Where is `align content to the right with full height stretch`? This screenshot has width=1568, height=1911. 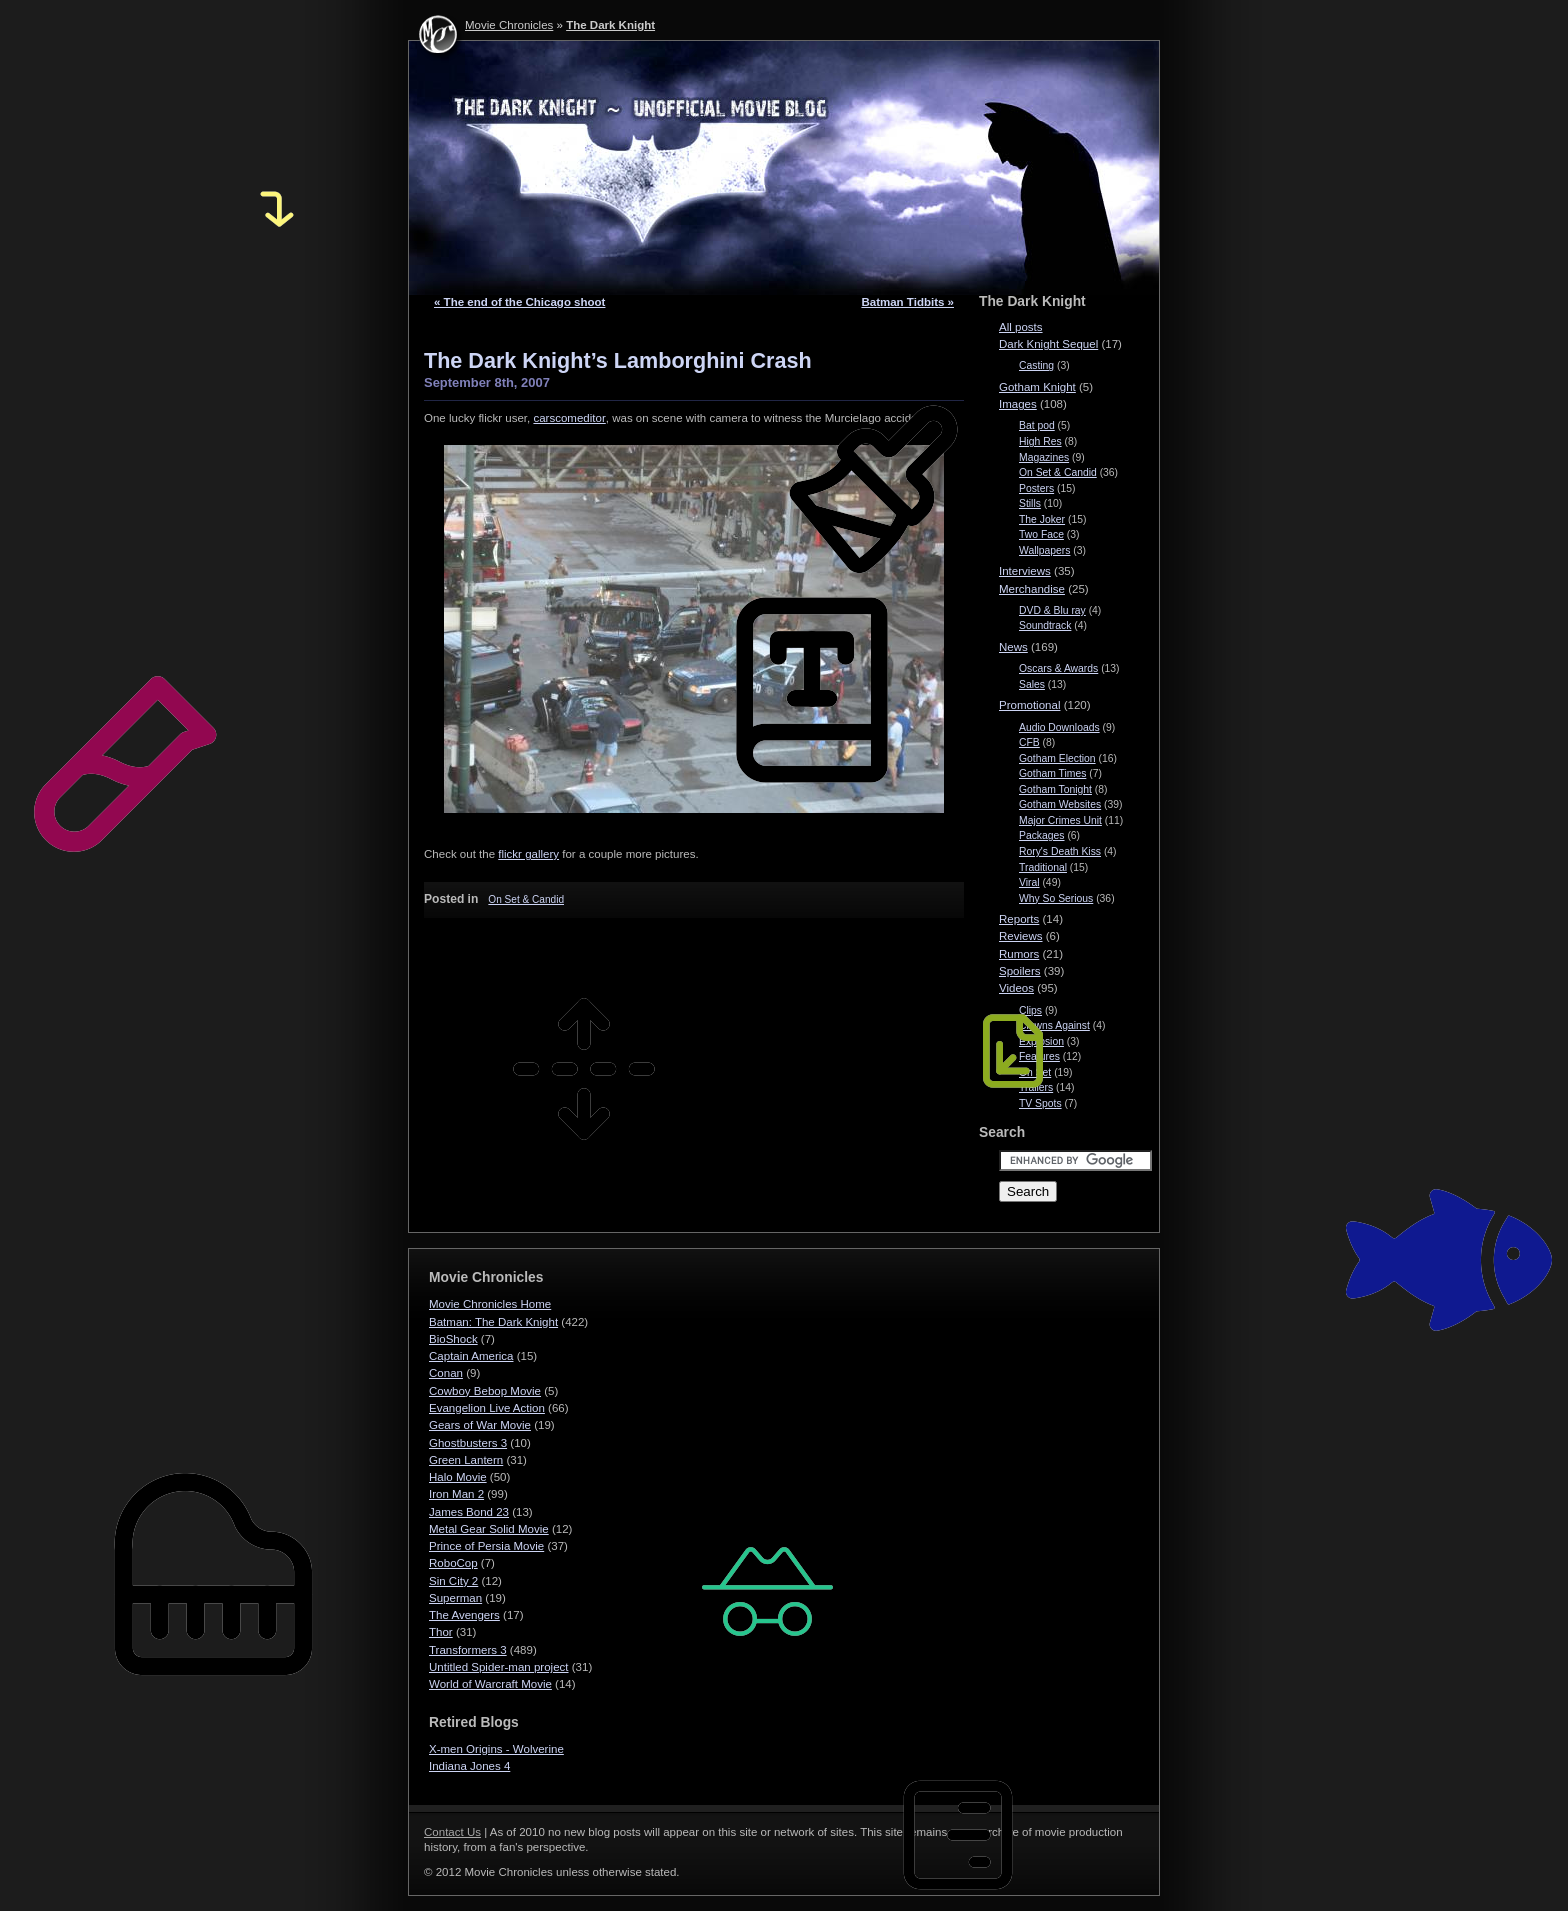 align content to the right with full height stretch is located at coordinates (958, 1835).